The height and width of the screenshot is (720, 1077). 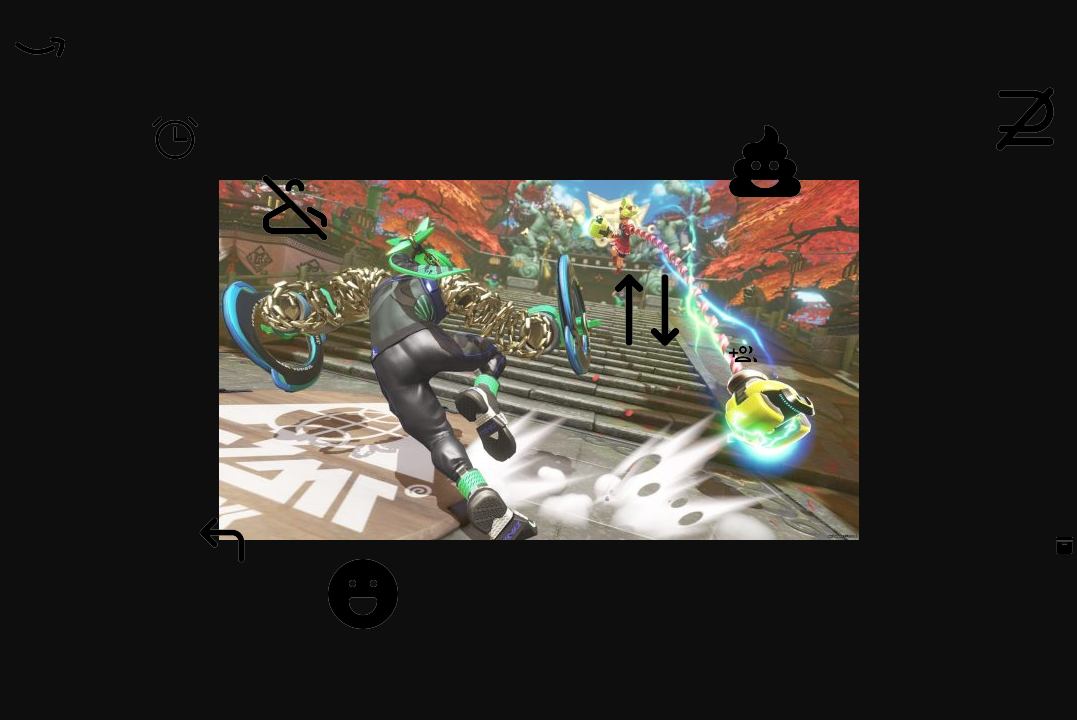 I want to click on visit amazon website or app, so click(x=40, y=47).